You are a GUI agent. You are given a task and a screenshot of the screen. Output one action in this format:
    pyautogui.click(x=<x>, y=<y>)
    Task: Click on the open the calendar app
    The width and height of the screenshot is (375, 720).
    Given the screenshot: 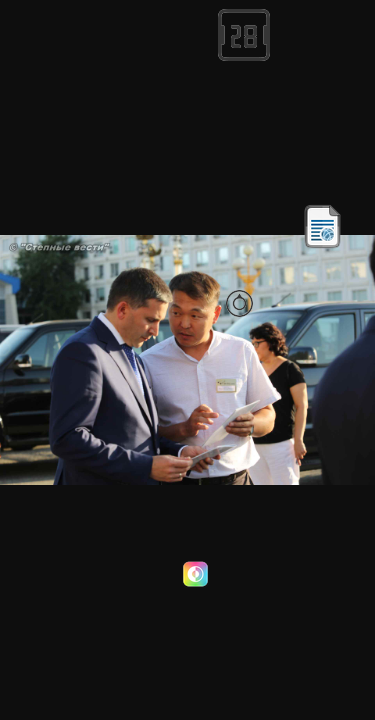 What is the action you would take?
    pyautogui.click(x=244, y=35)
    